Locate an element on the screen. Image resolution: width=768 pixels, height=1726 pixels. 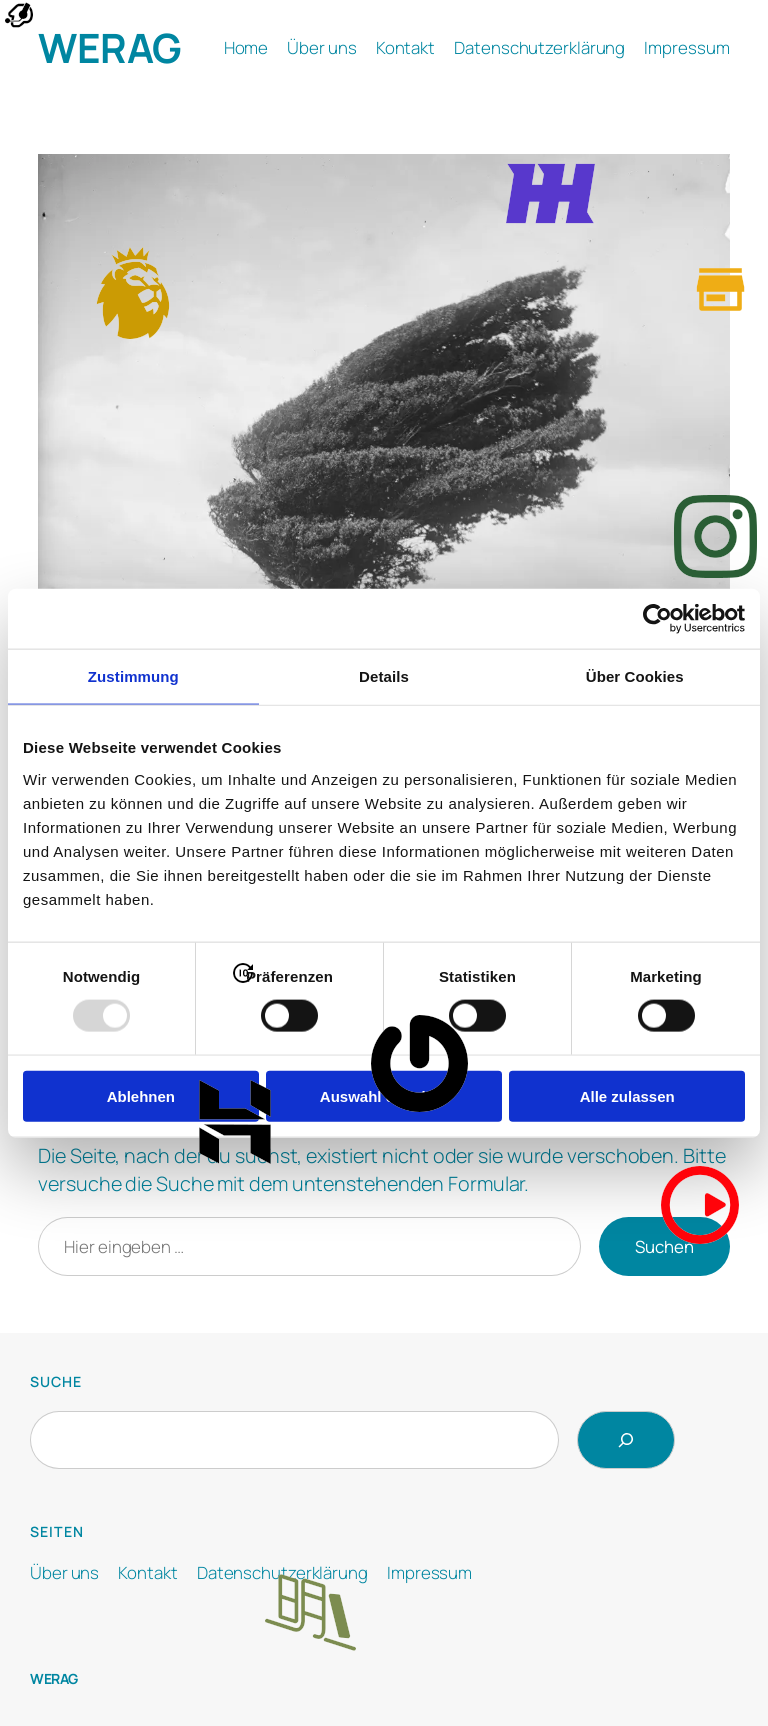
link to gravatar profile settings is located at coordinates (419, 1063).